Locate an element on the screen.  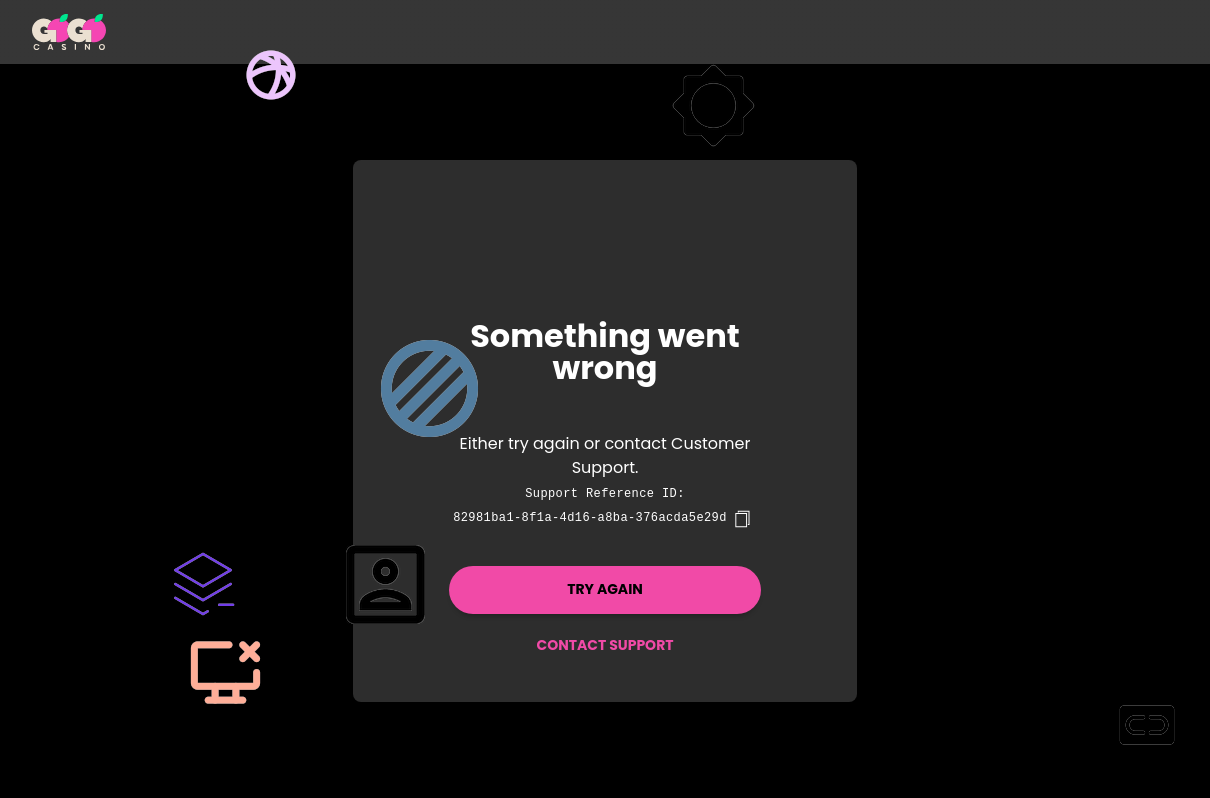
adjust screen brightness settings is located at coordinates (713, 105).